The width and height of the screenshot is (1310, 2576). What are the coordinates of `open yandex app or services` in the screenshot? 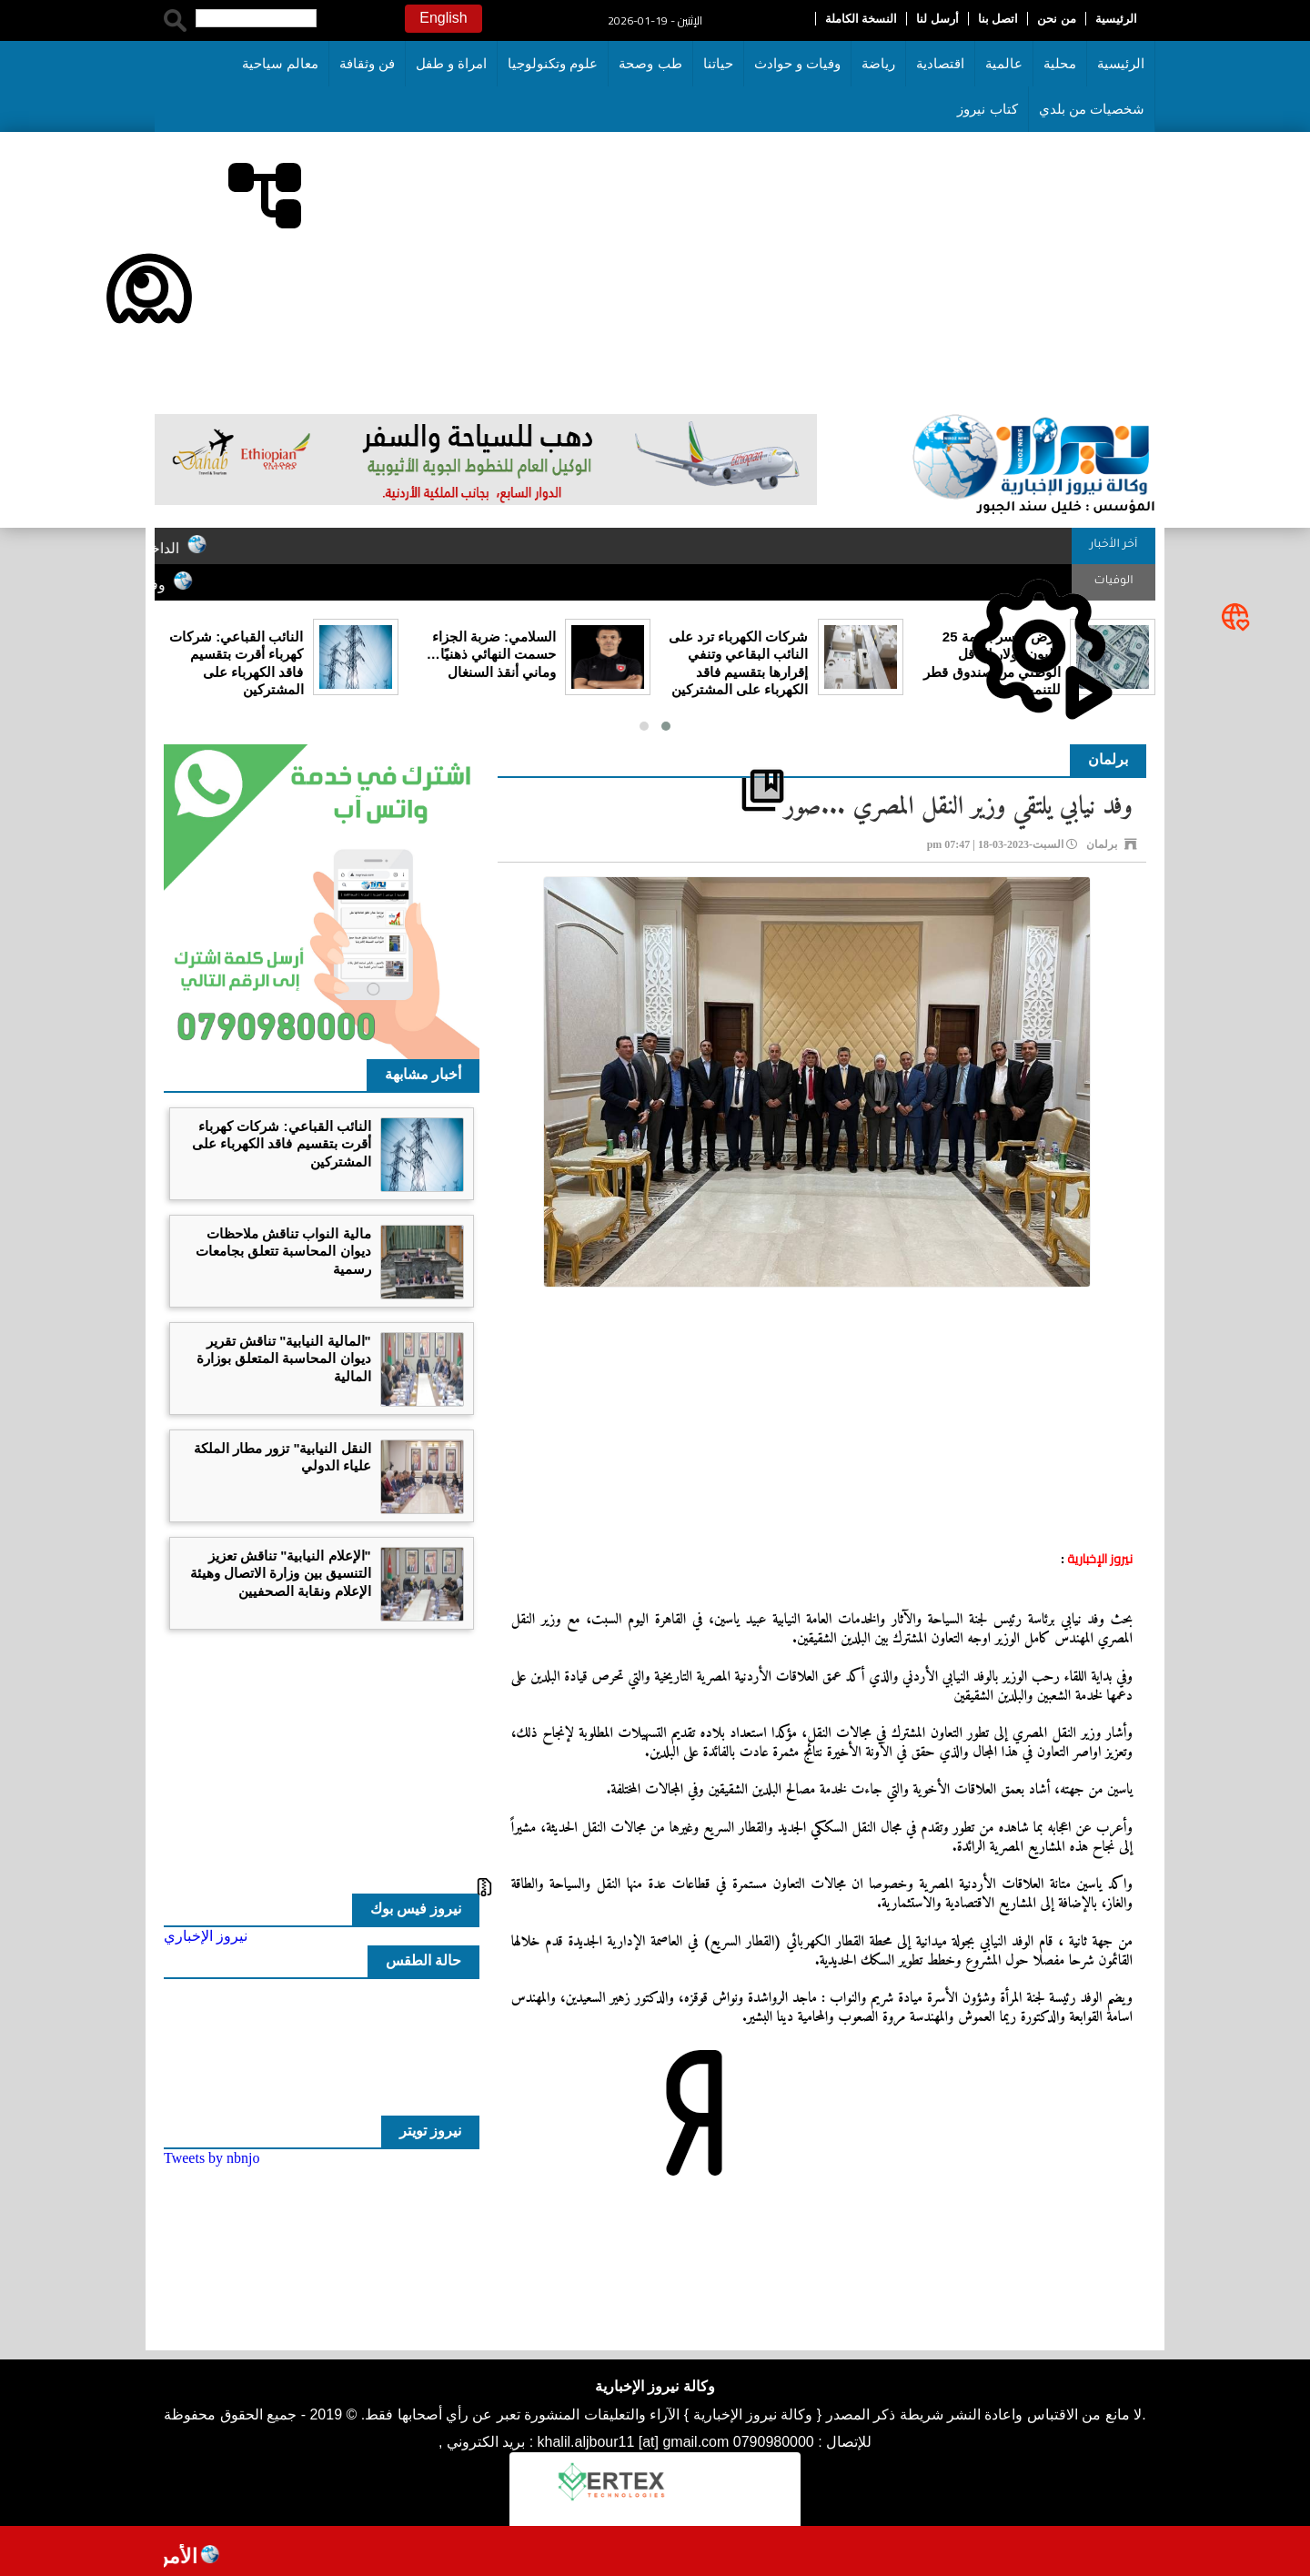 It's located at (694, 2113).